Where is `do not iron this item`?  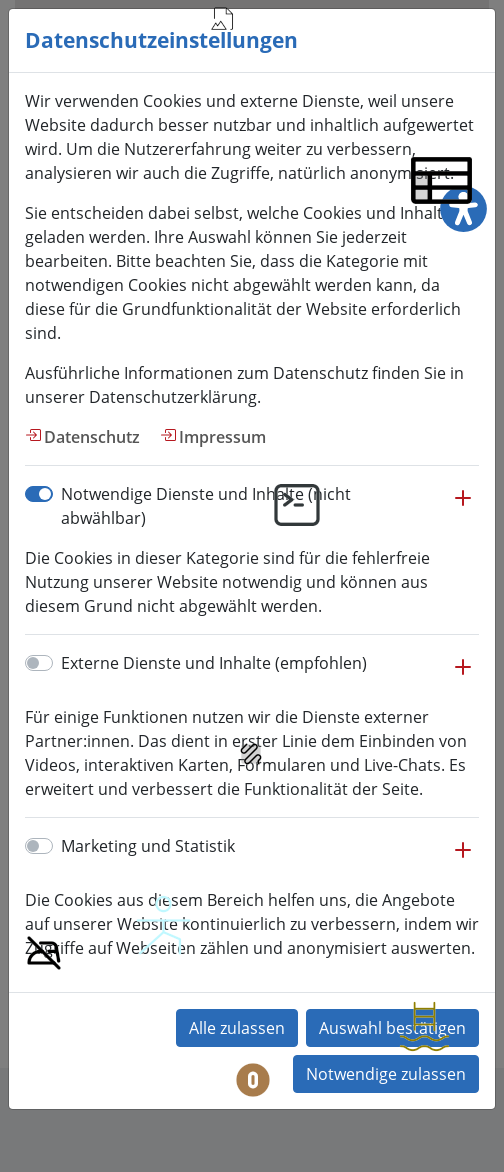 do not iron this item is located at coordinates (44, 953).